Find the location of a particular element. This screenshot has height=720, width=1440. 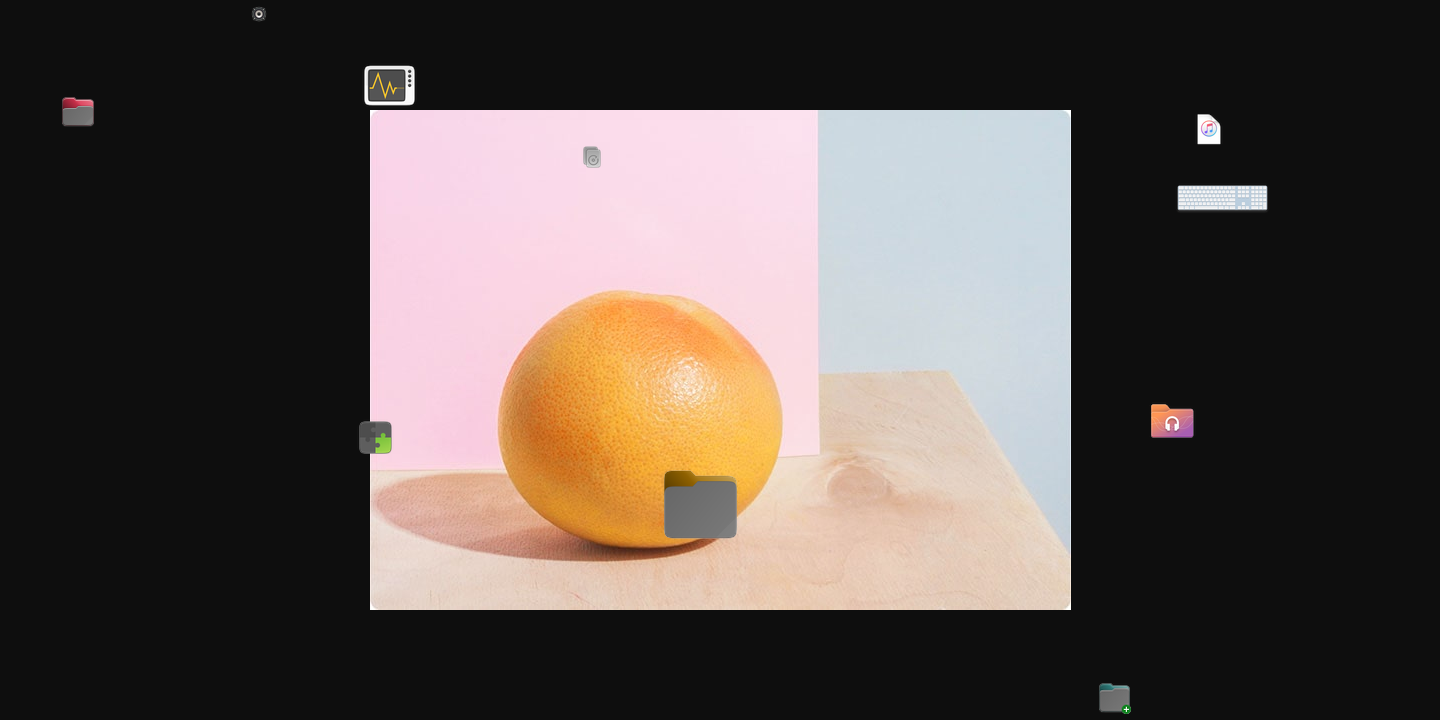

drop files here to move them into this folder is located at coordinates (78, 111).